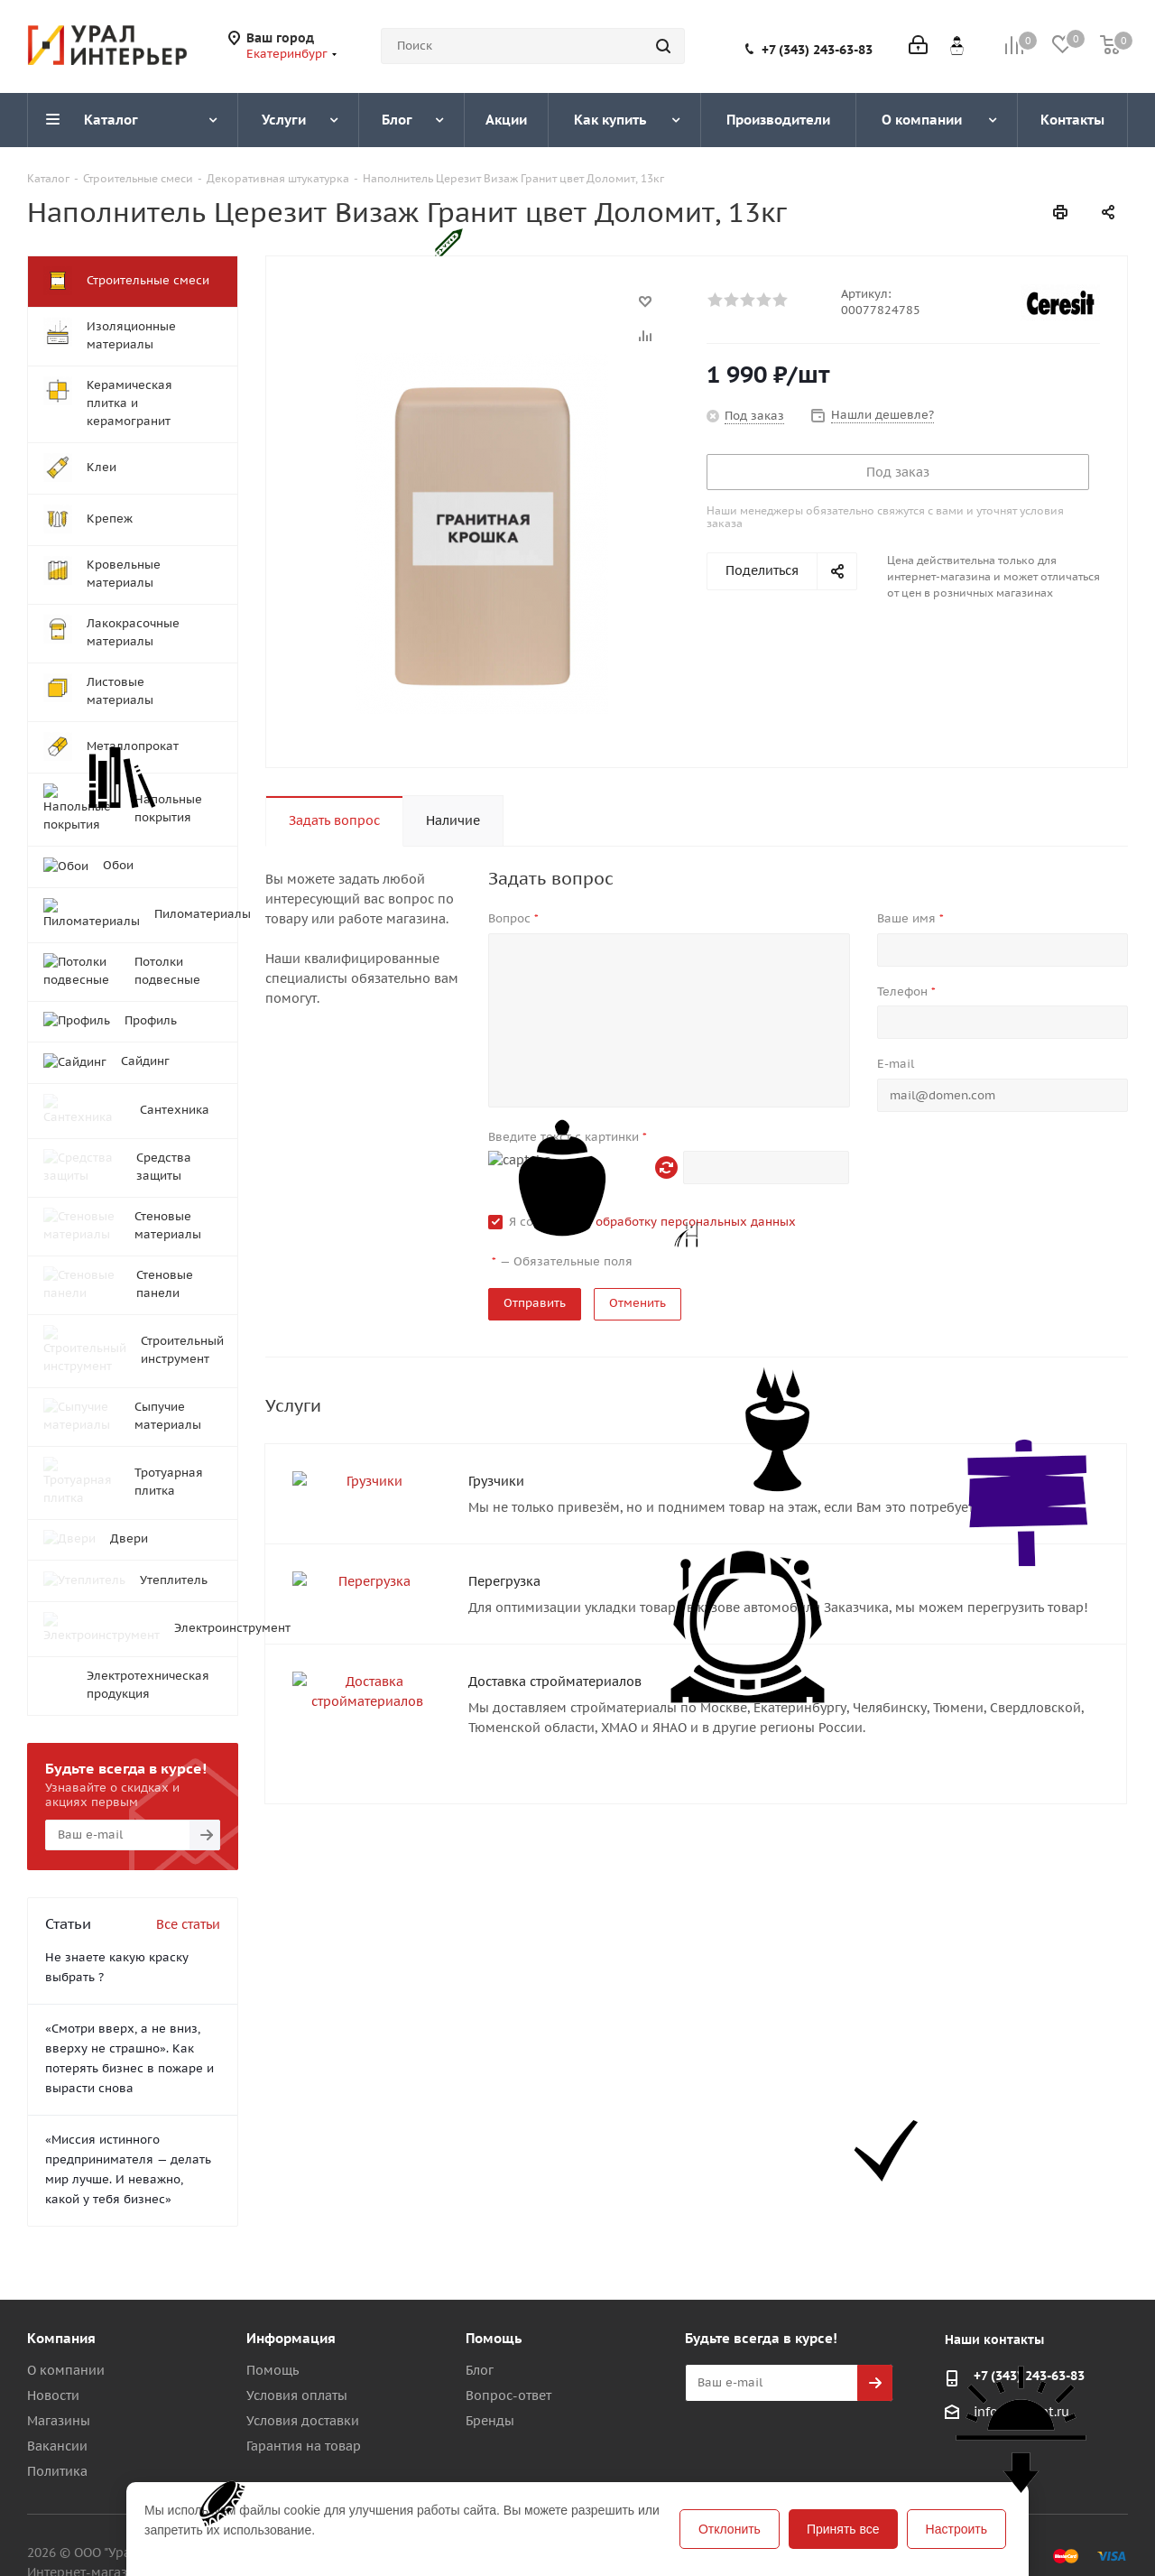  I want to click on equip a magical or enchanted weapon, so click(448, 242).